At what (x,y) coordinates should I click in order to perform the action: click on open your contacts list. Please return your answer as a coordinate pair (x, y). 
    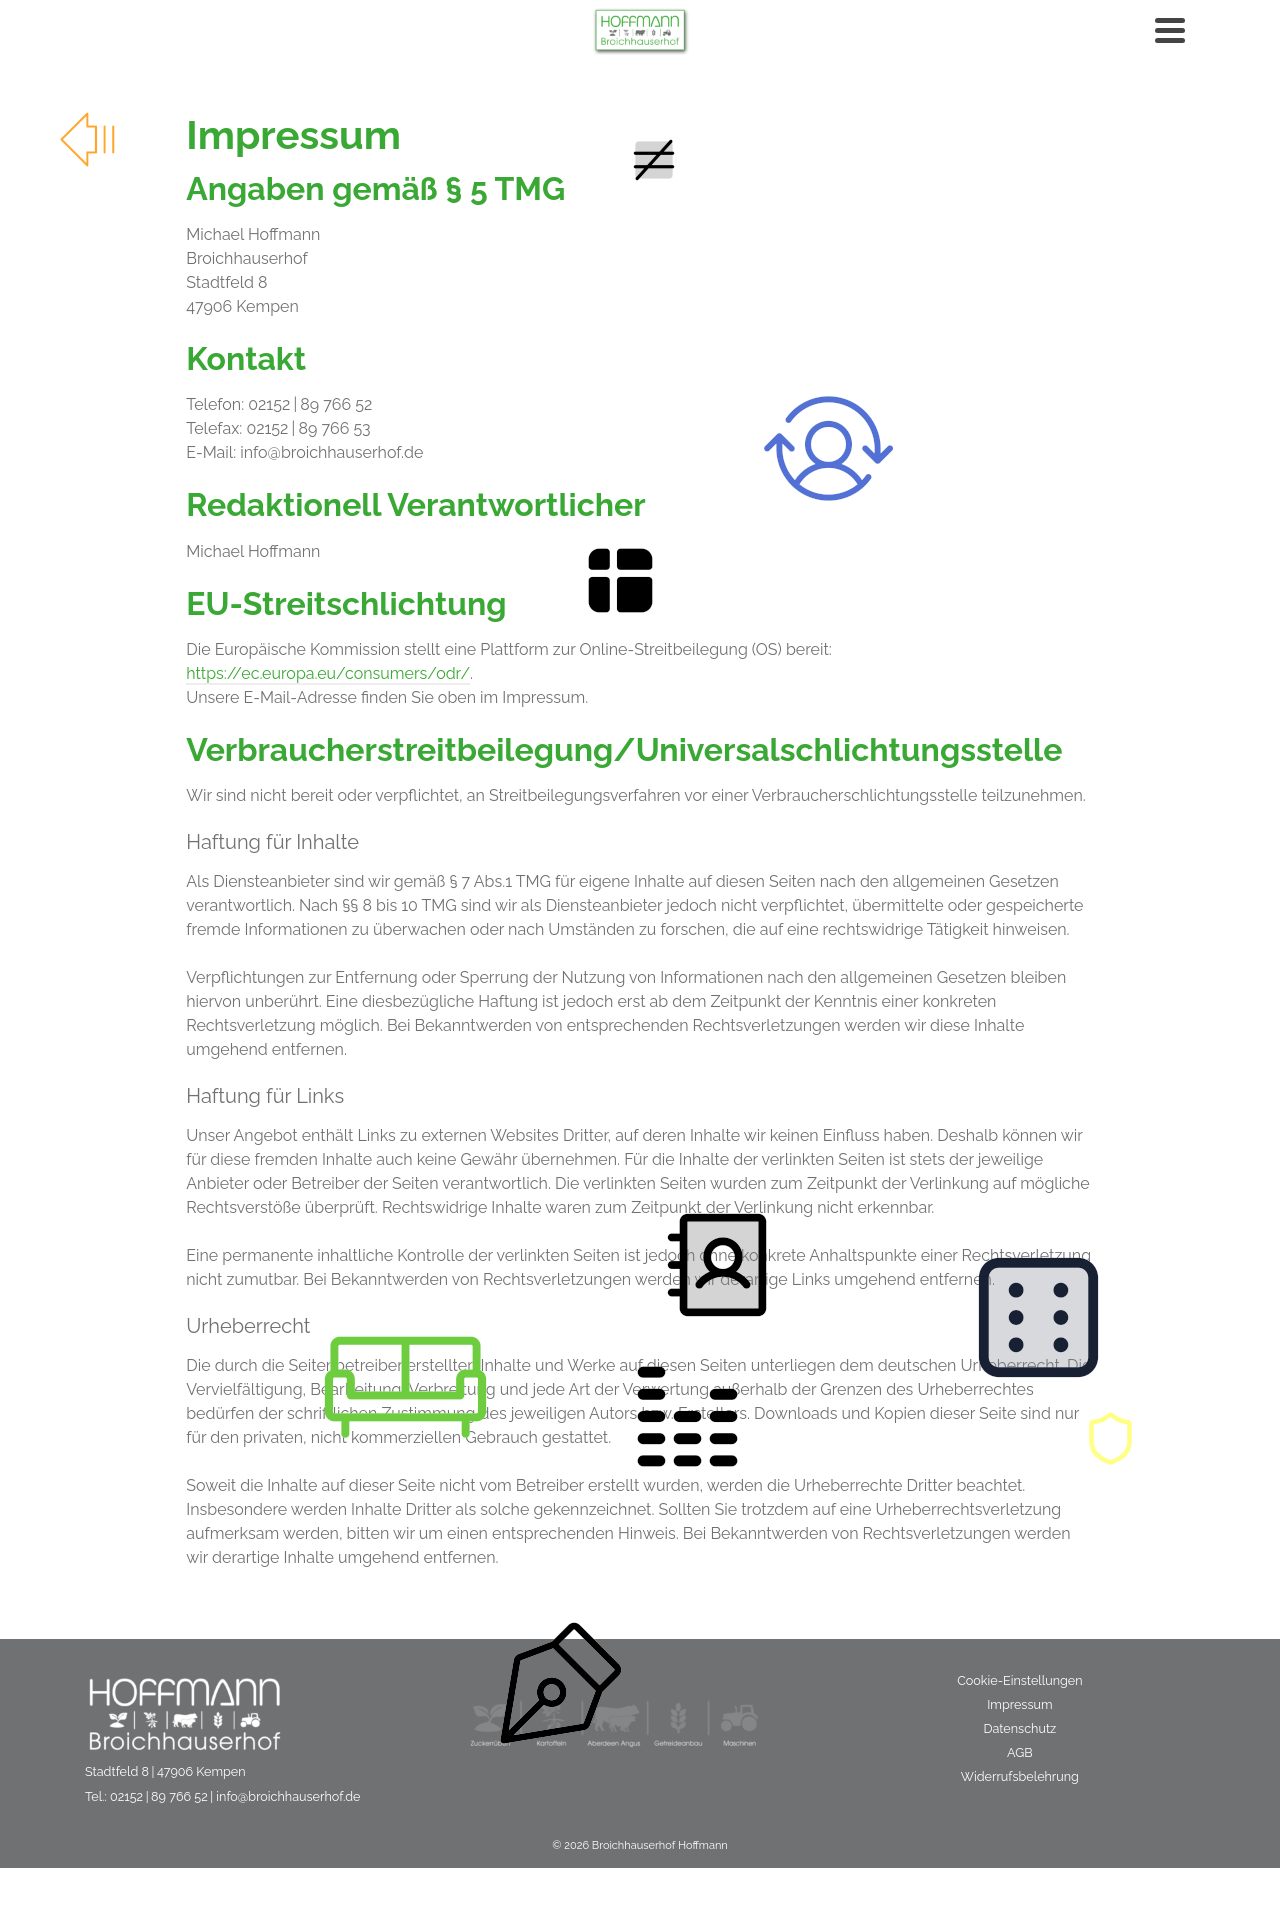
    Looking at the image, I should click on (719, 1265).